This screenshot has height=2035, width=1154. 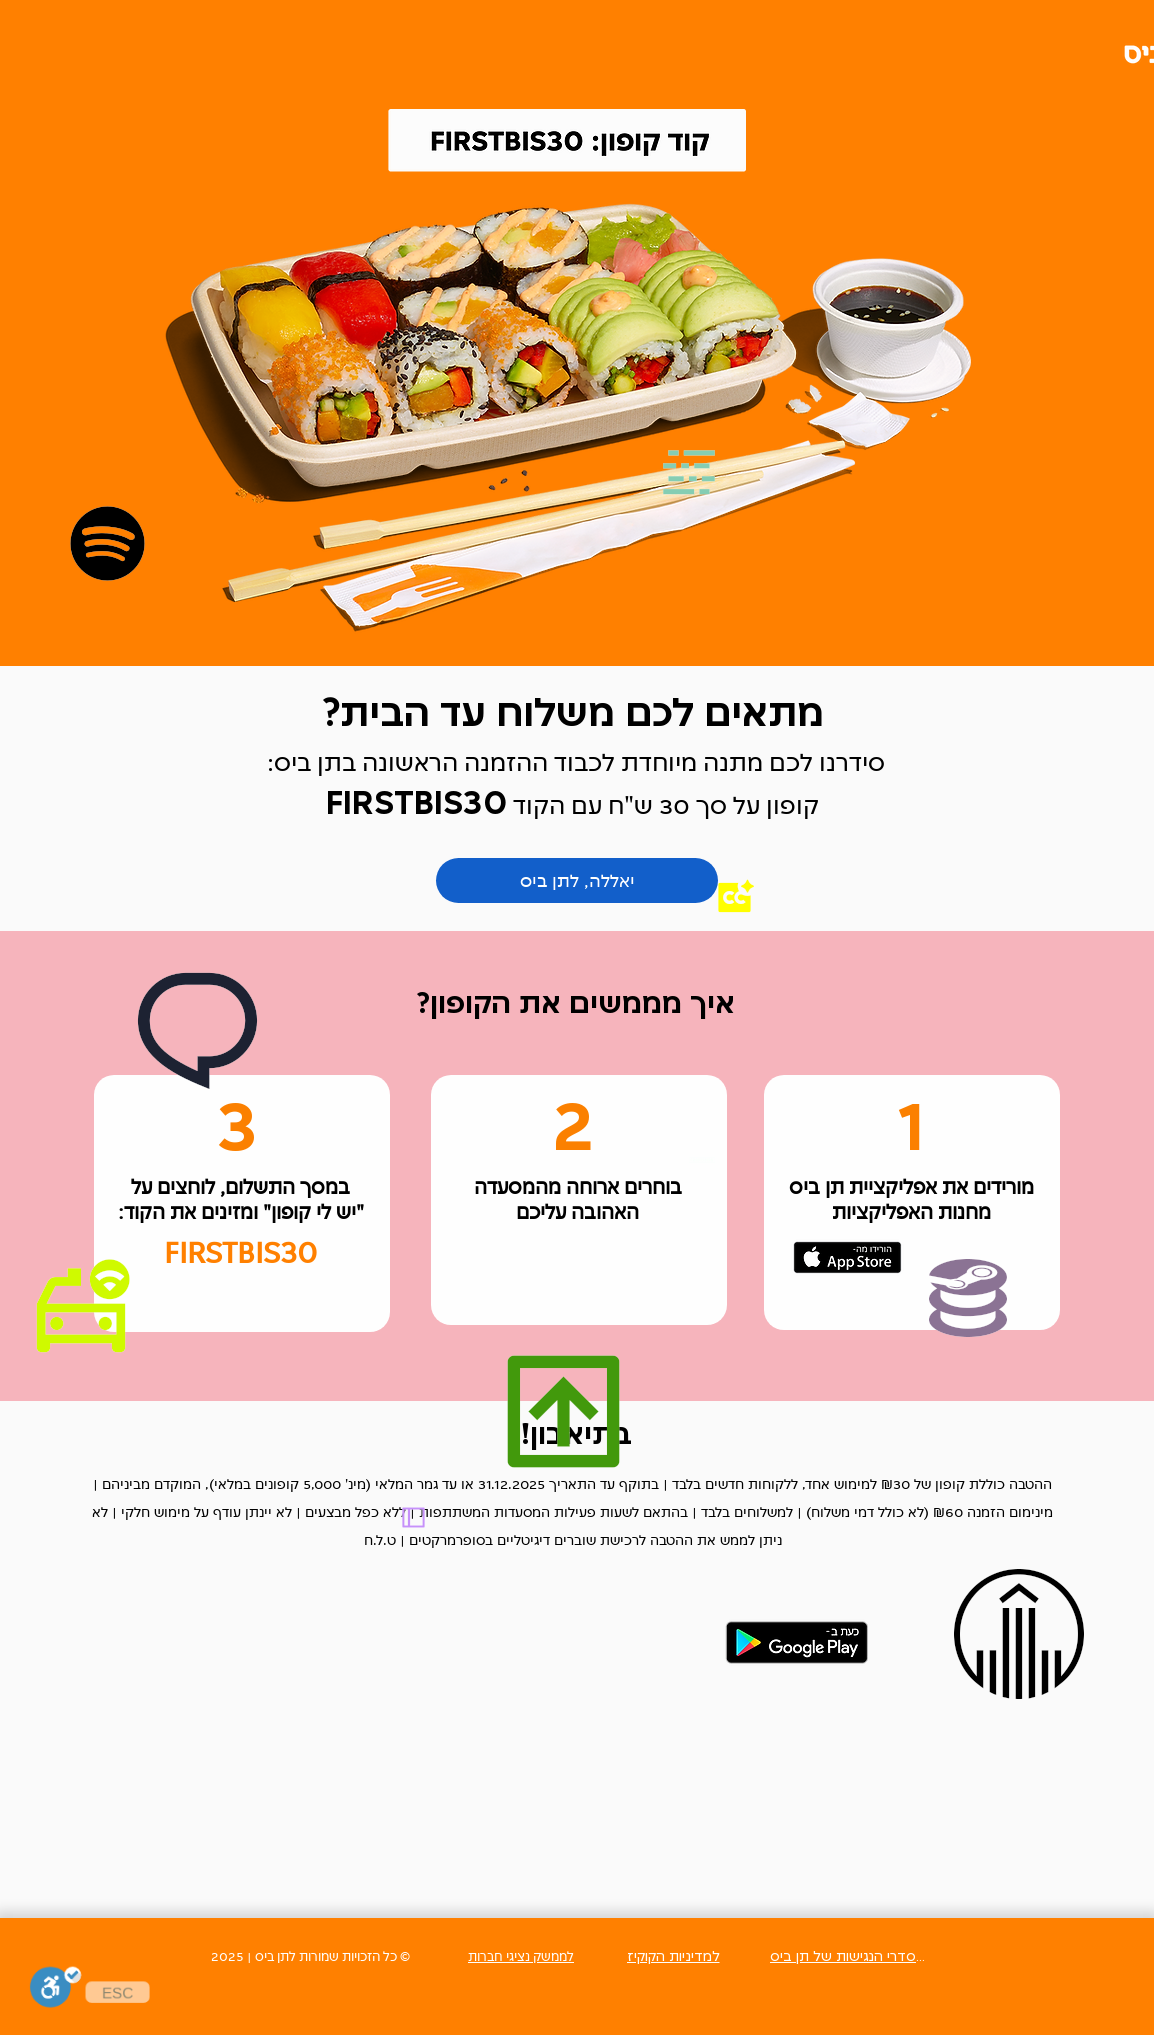 I want to click on craftsman brand logo, so click(x=702, y=1160).